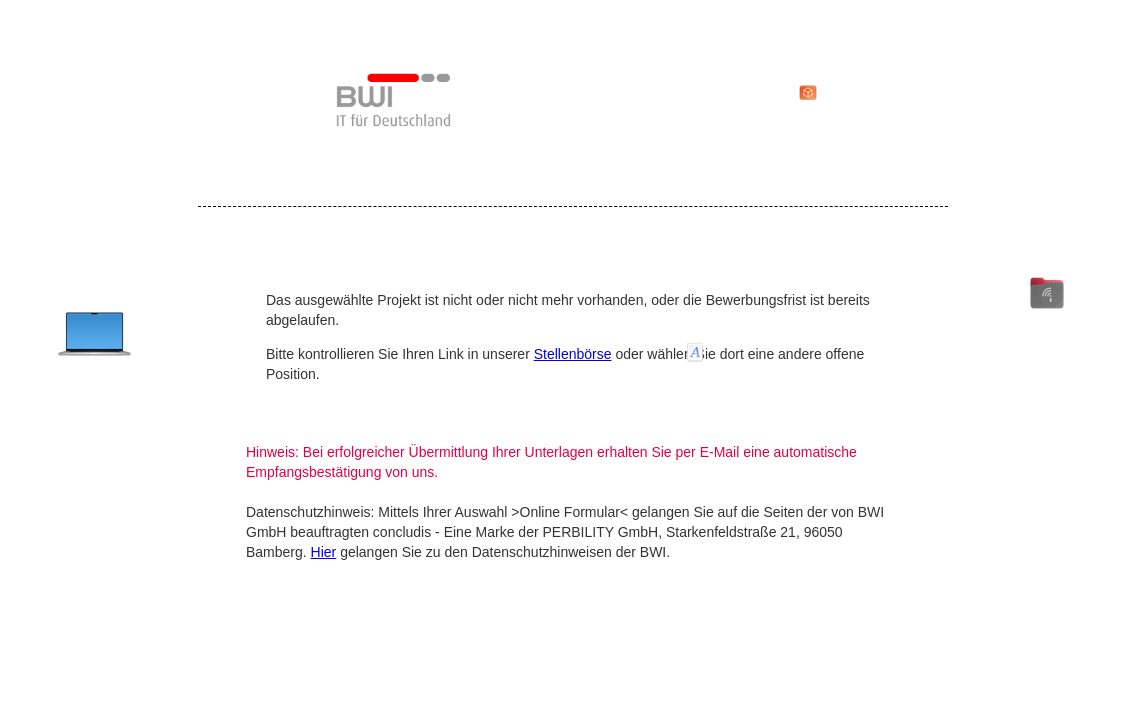 The image size is (1146, 720). Describe the element at coordinates (808, 92) in the screenshot. I see `an ascii stl 3d model file` at that location.